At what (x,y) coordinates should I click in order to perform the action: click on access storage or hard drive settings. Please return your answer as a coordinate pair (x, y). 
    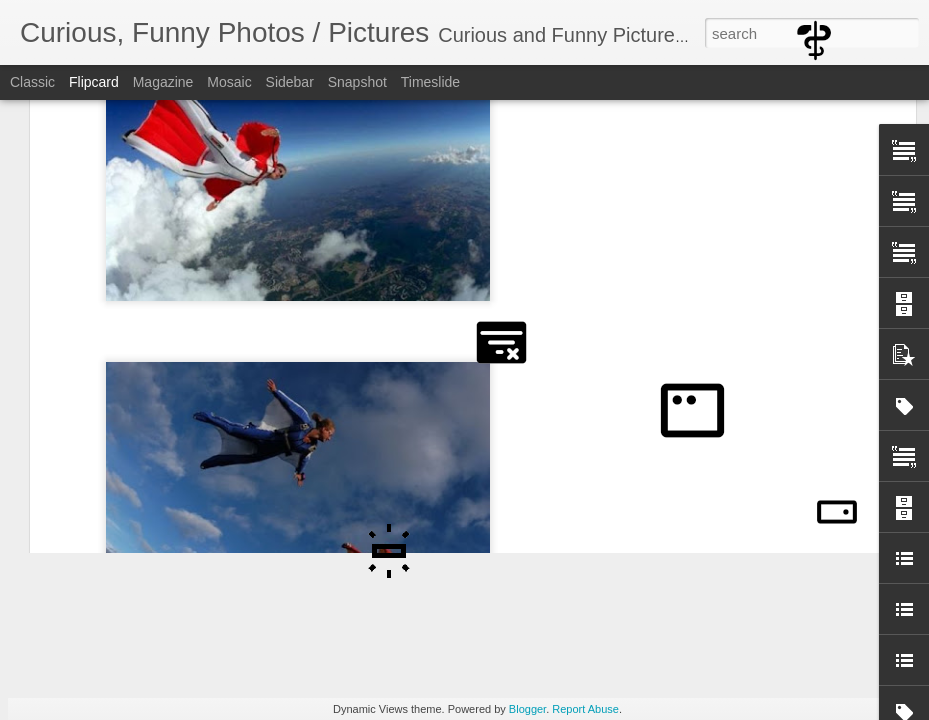
    Looking at the image, I should click on (837, 512).